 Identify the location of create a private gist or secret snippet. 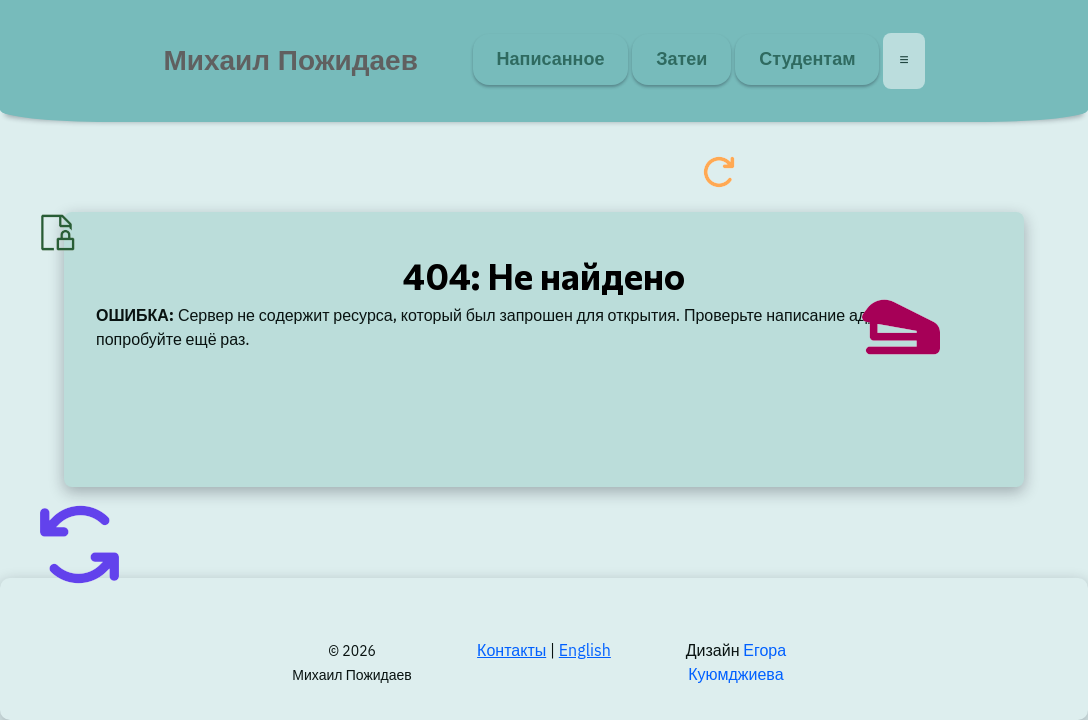
(56, 232).